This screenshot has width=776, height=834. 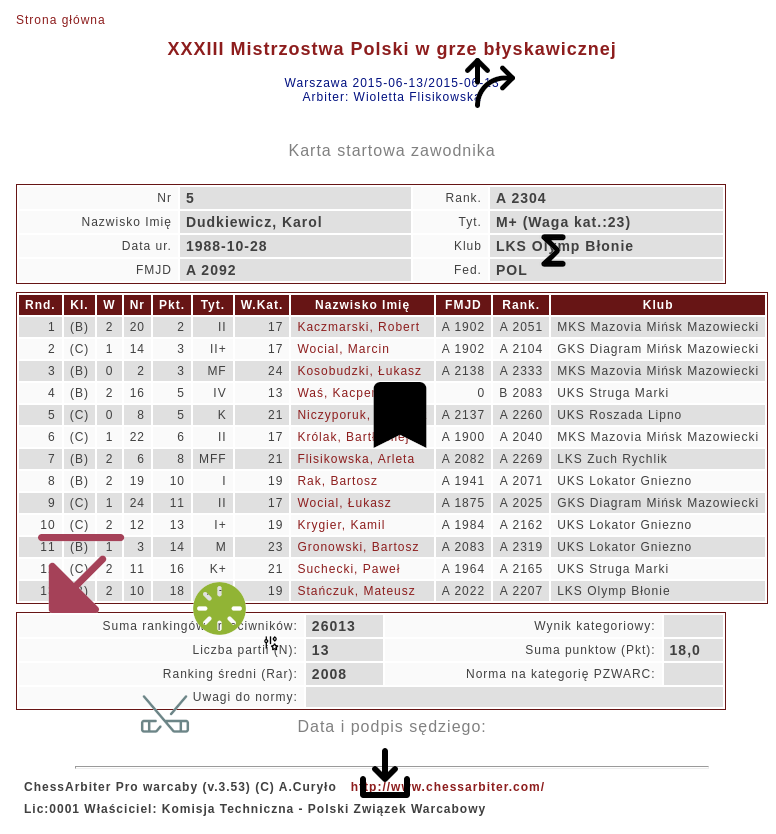 What do you see at coordinates (385, 775) in the screenshot?
I see `download a file to your device` at bounding box center [385, 775].